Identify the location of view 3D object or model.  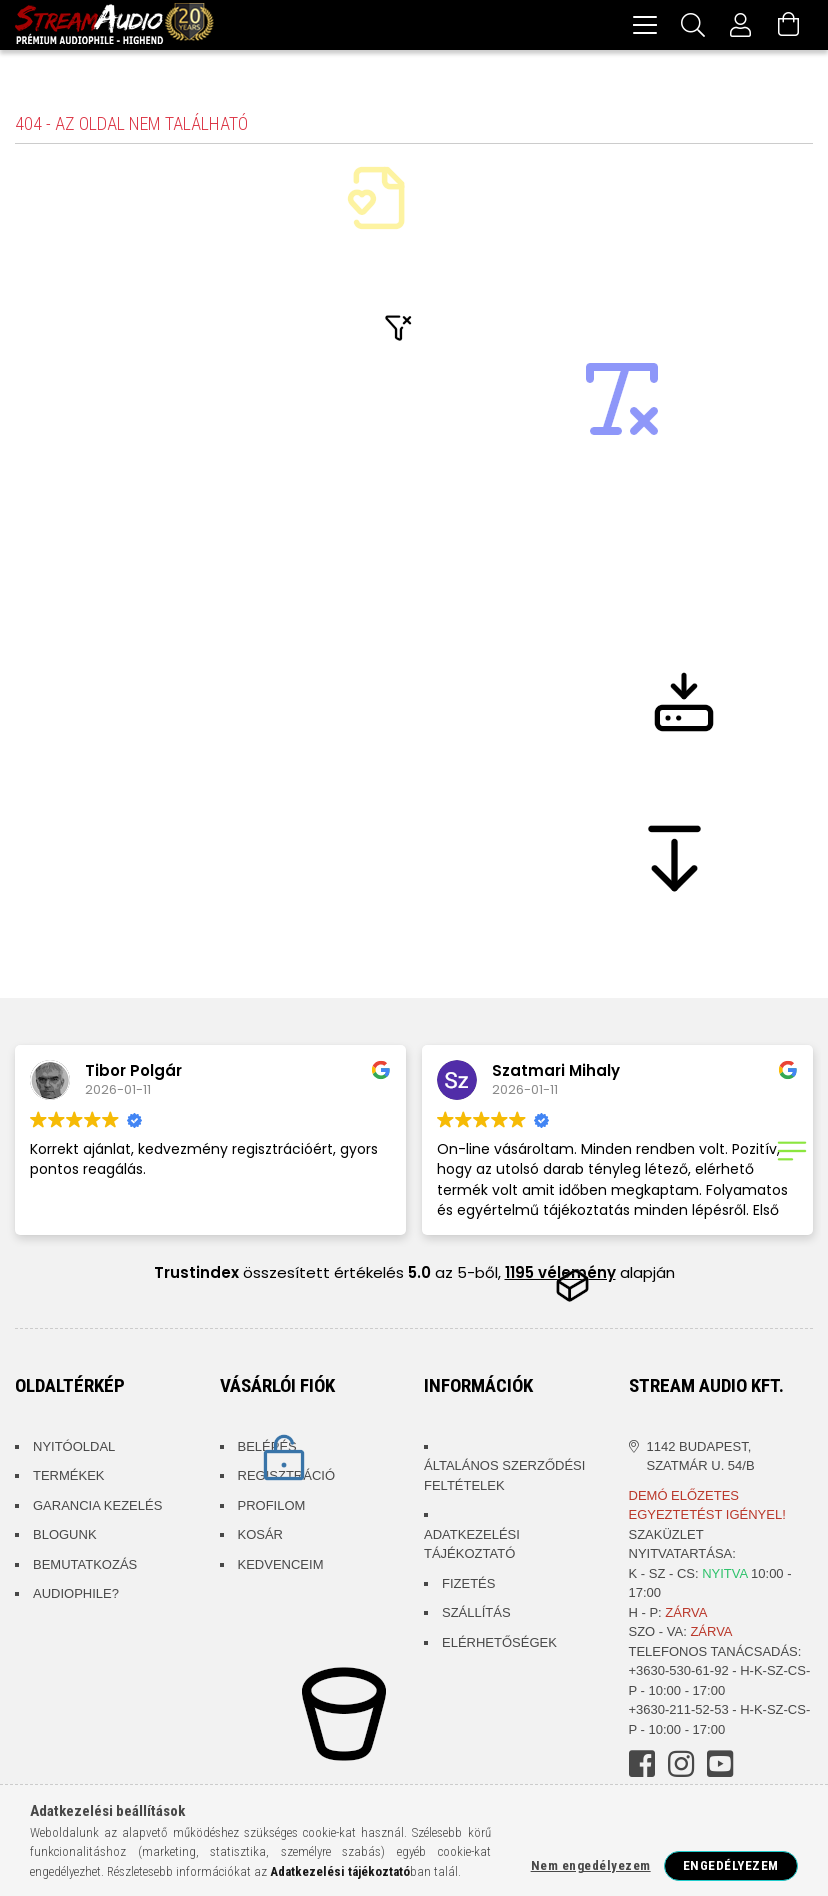
(572, 1285).